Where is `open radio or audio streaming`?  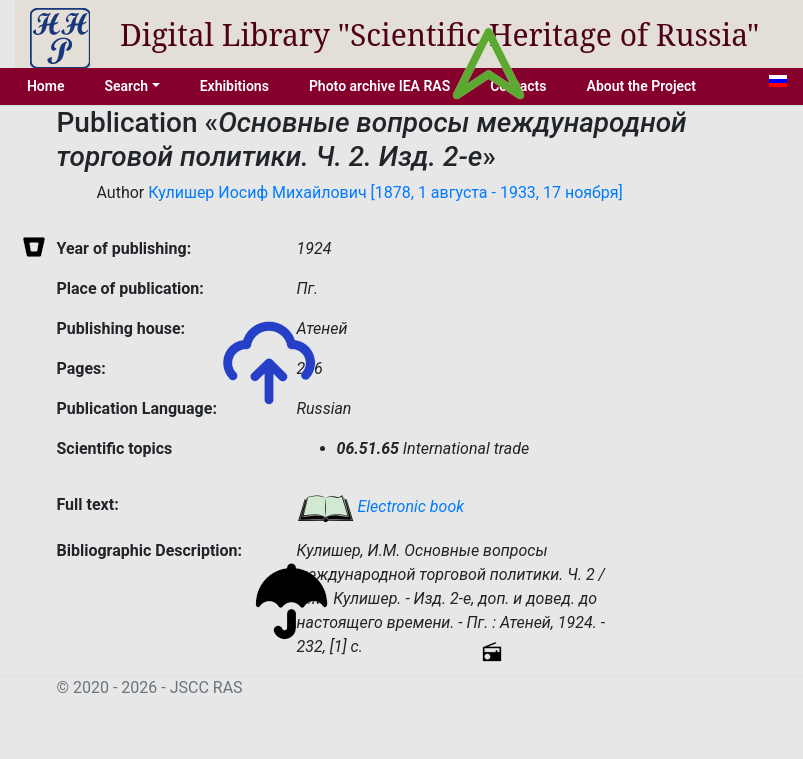
open radio or audio streaming is located at coordinates (492, 652).